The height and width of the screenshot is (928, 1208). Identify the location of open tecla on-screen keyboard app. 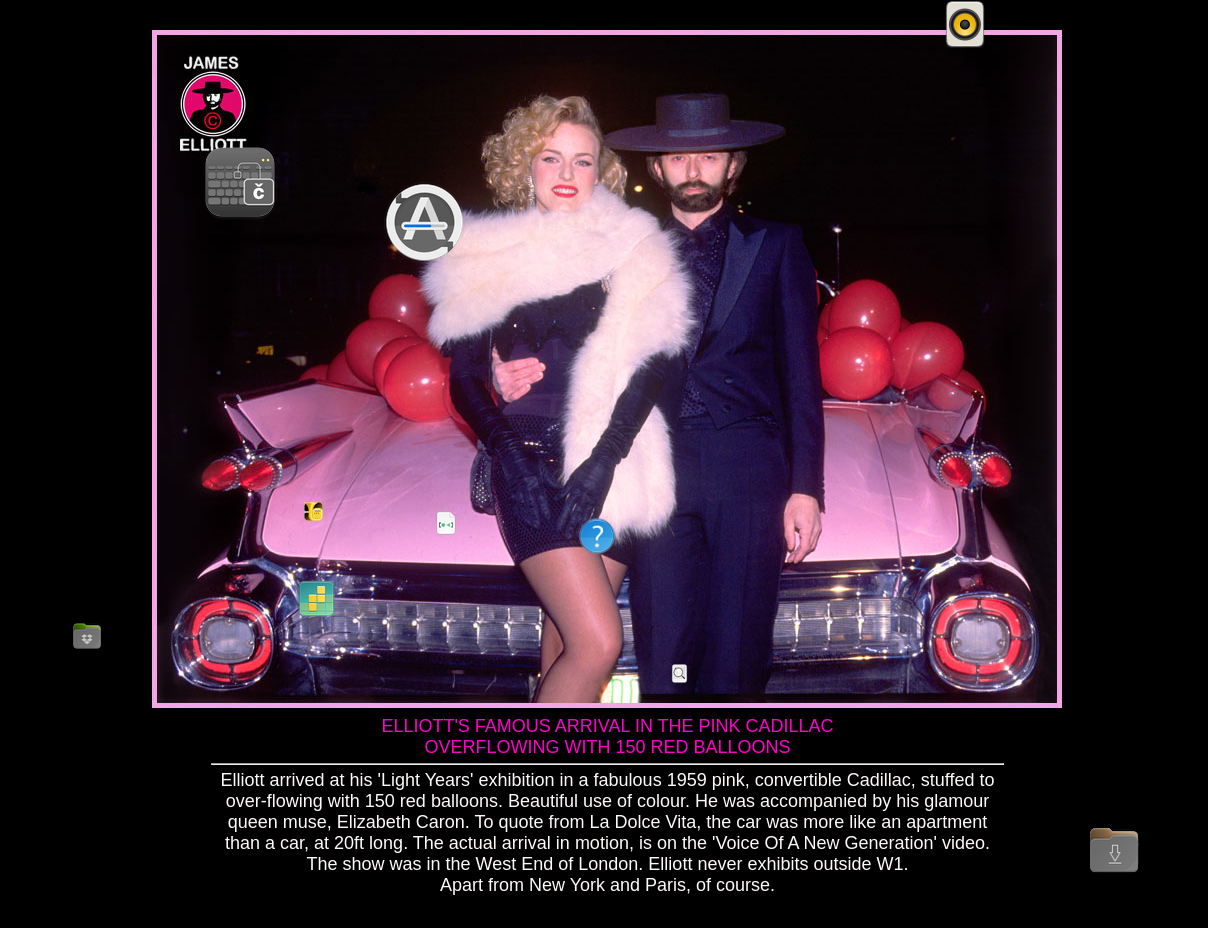
(240, 182).